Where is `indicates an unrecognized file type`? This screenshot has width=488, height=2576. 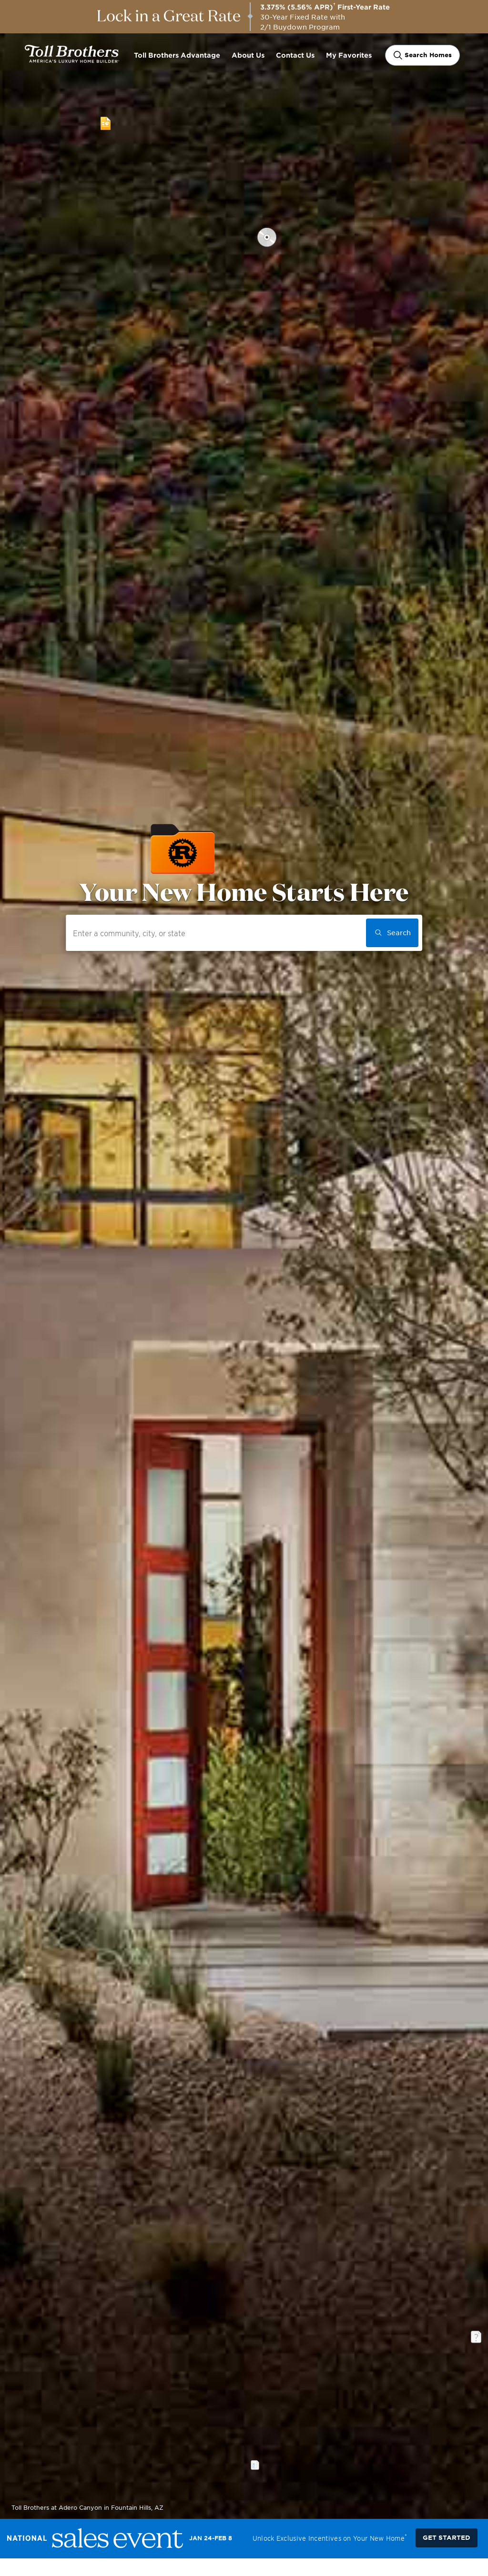
indicates an unrecognized file type is located at coordinates (476, 2337).